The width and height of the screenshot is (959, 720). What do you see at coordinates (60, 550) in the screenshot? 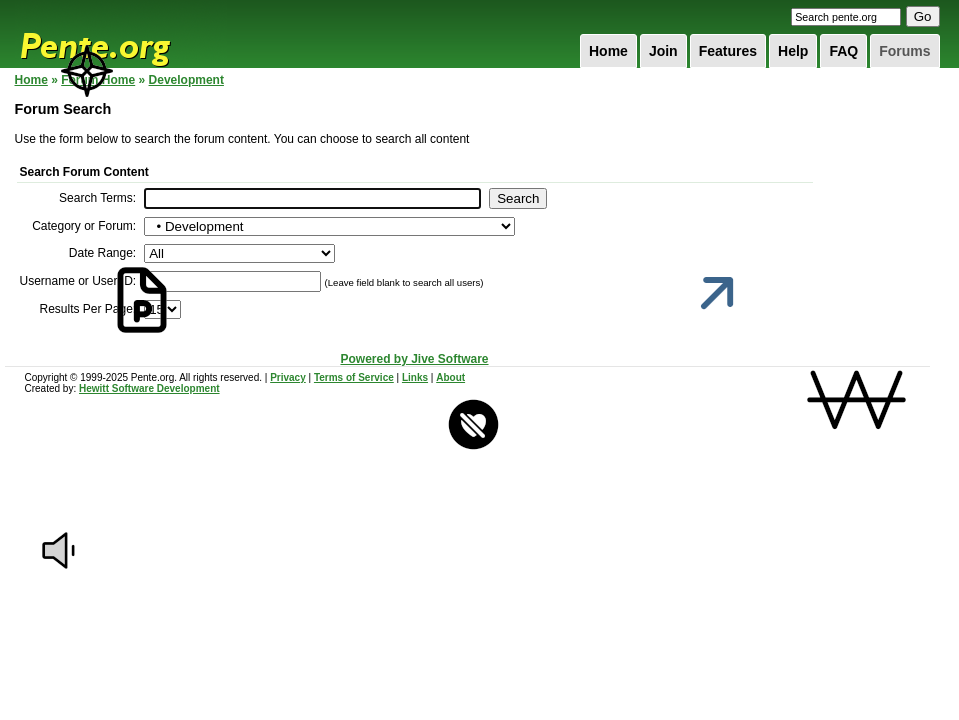
I see `audio playing at low volume` at bounding box center [60, 550].